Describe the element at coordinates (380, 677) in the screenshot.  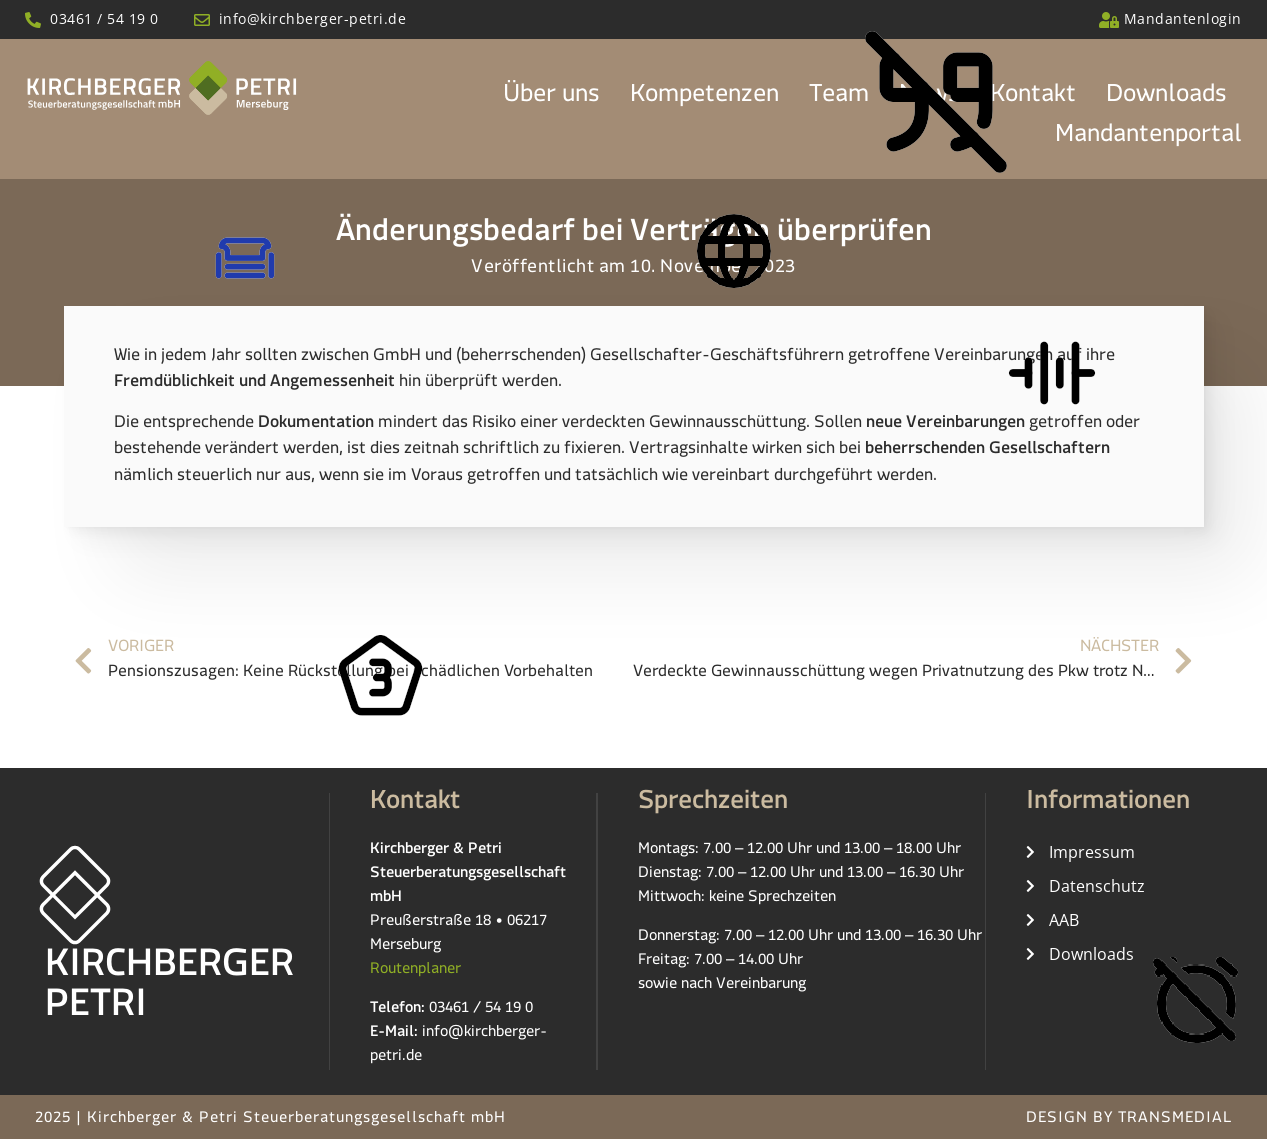
I see `step 3 in a multi-step process` at that location.